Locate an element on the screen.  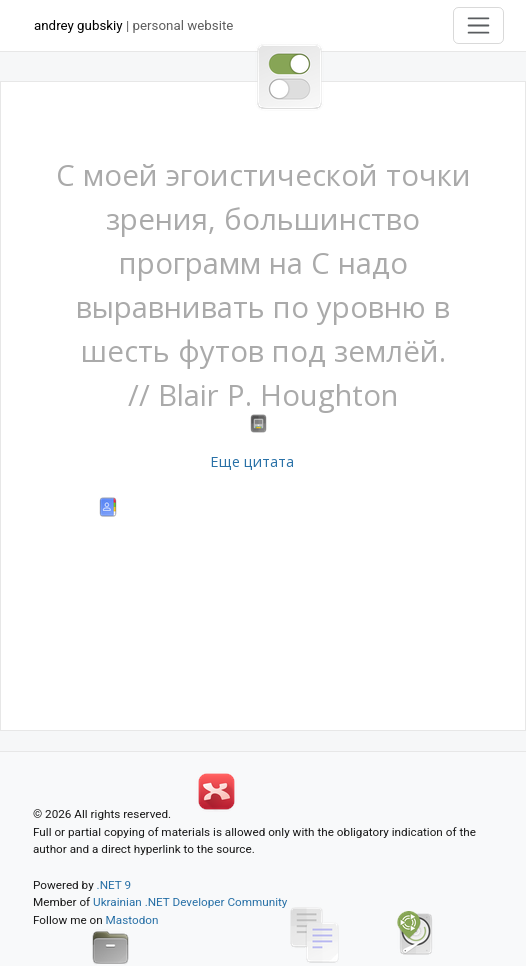
open system tweaks or settings customization is located at coordinates (289, 76).